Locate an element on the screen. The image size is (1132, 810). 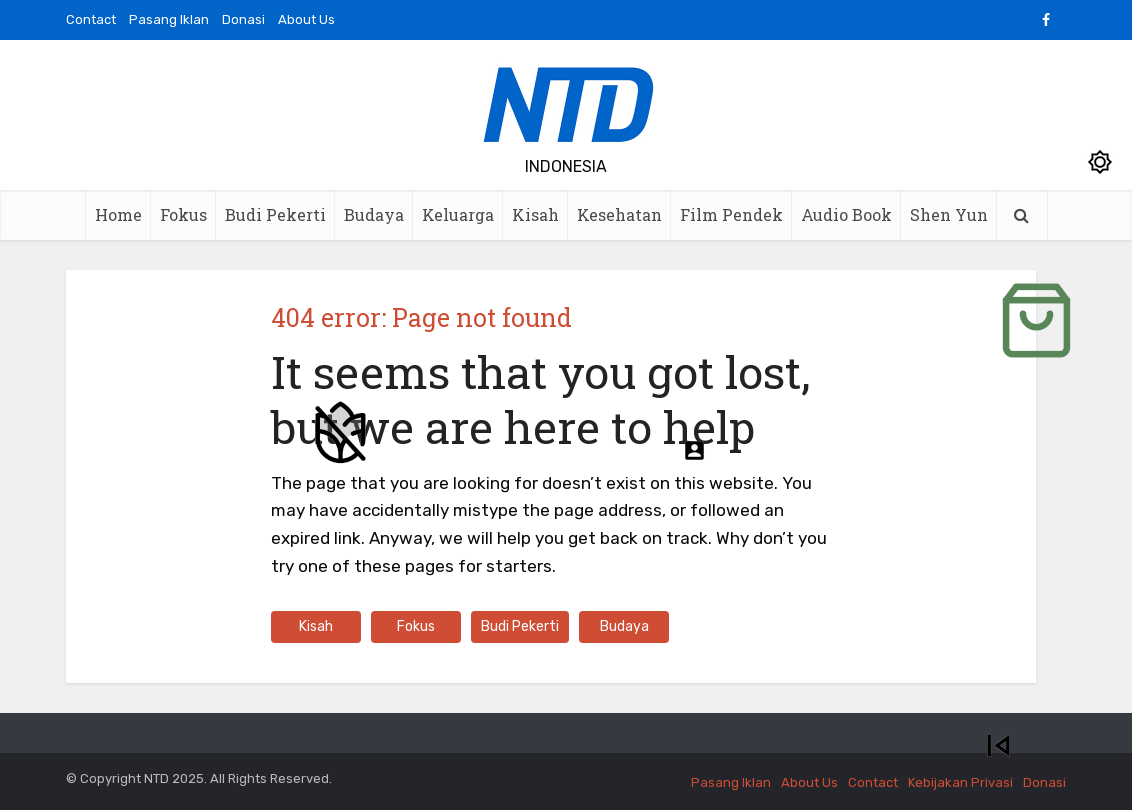
skip to previous track is located at coordinates (998, 745).